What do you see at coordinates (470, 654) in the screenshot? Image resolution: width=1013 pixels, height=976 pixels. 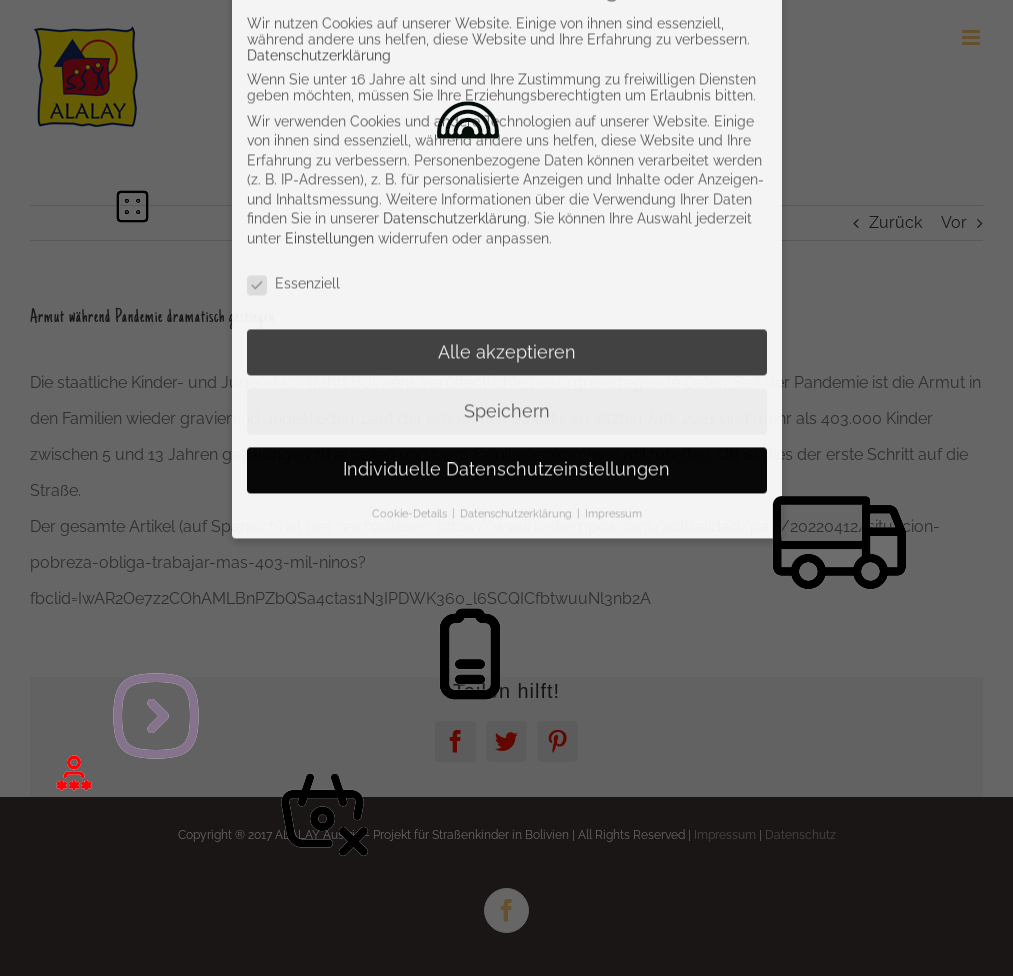 I see `indicates medium battery level` at bounding box center [470, 654].